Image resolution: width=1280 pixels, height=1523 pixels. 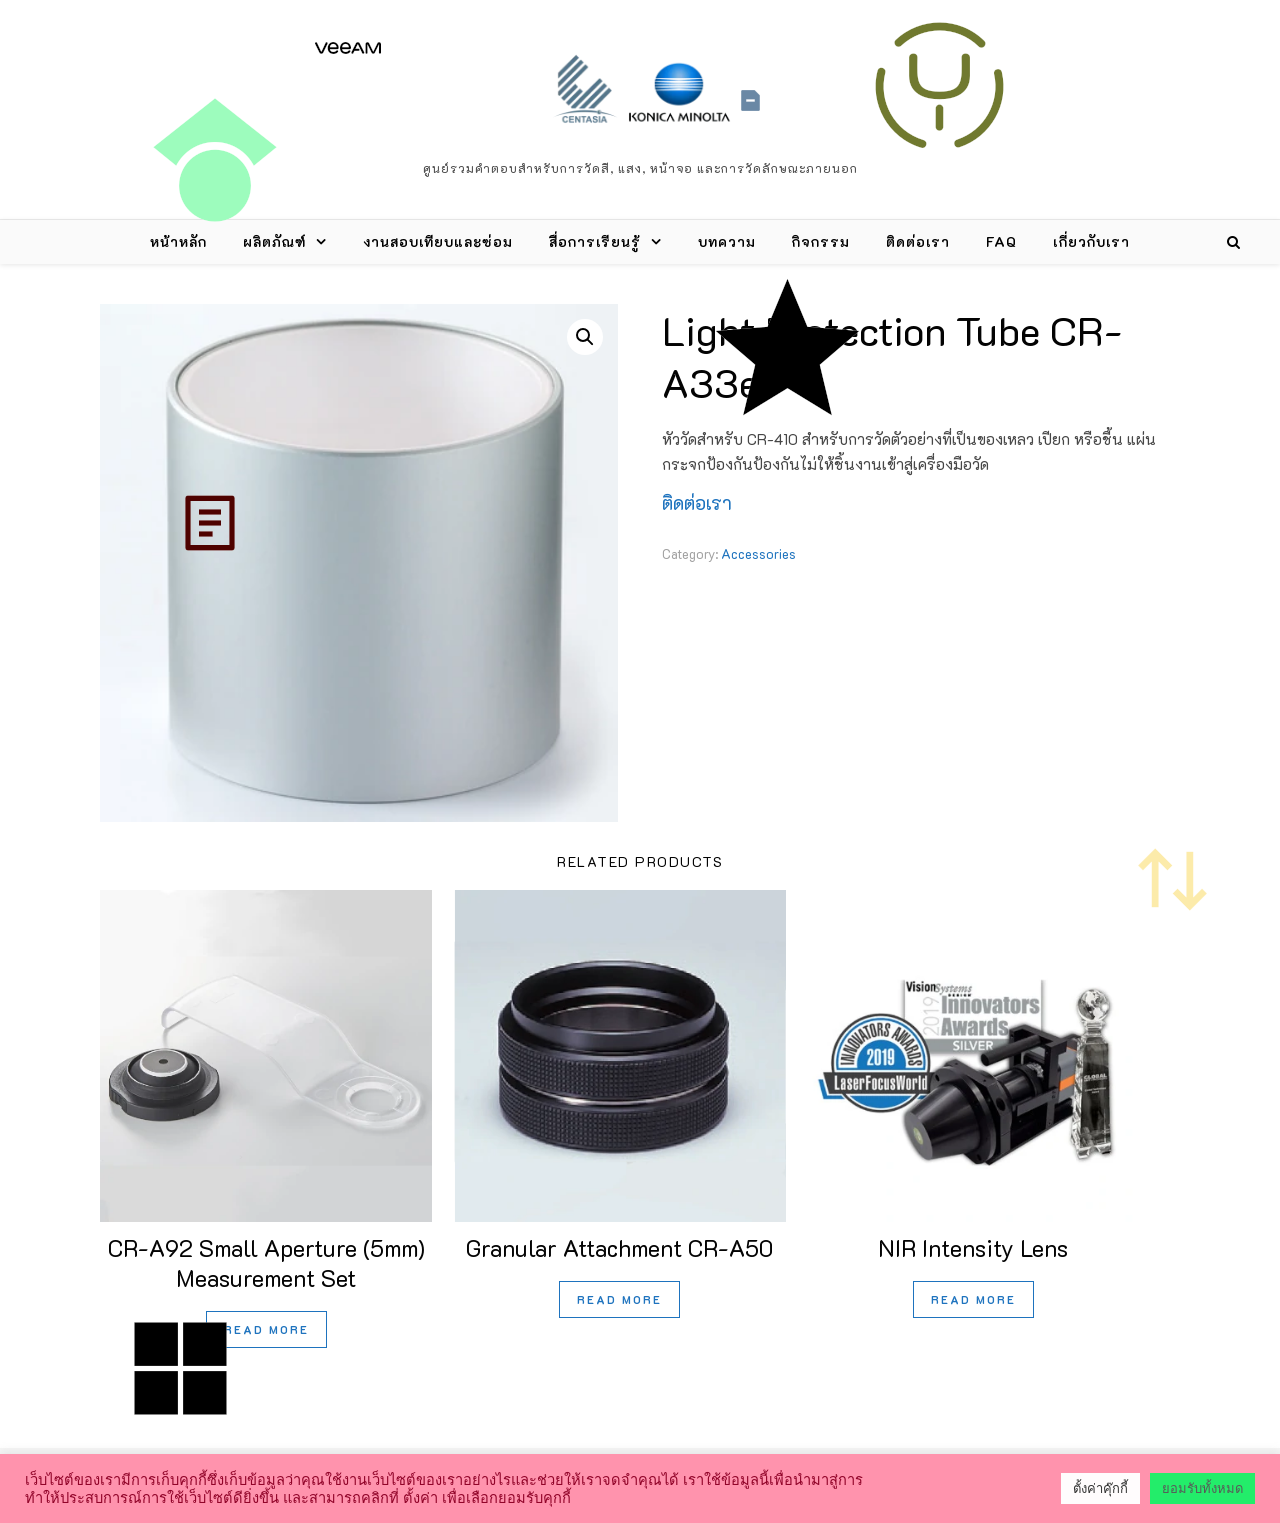 What do you see at coordinates (215, 160) in the screenshot?
I see `link to google scholar profile` at bounding box center [215, 160].